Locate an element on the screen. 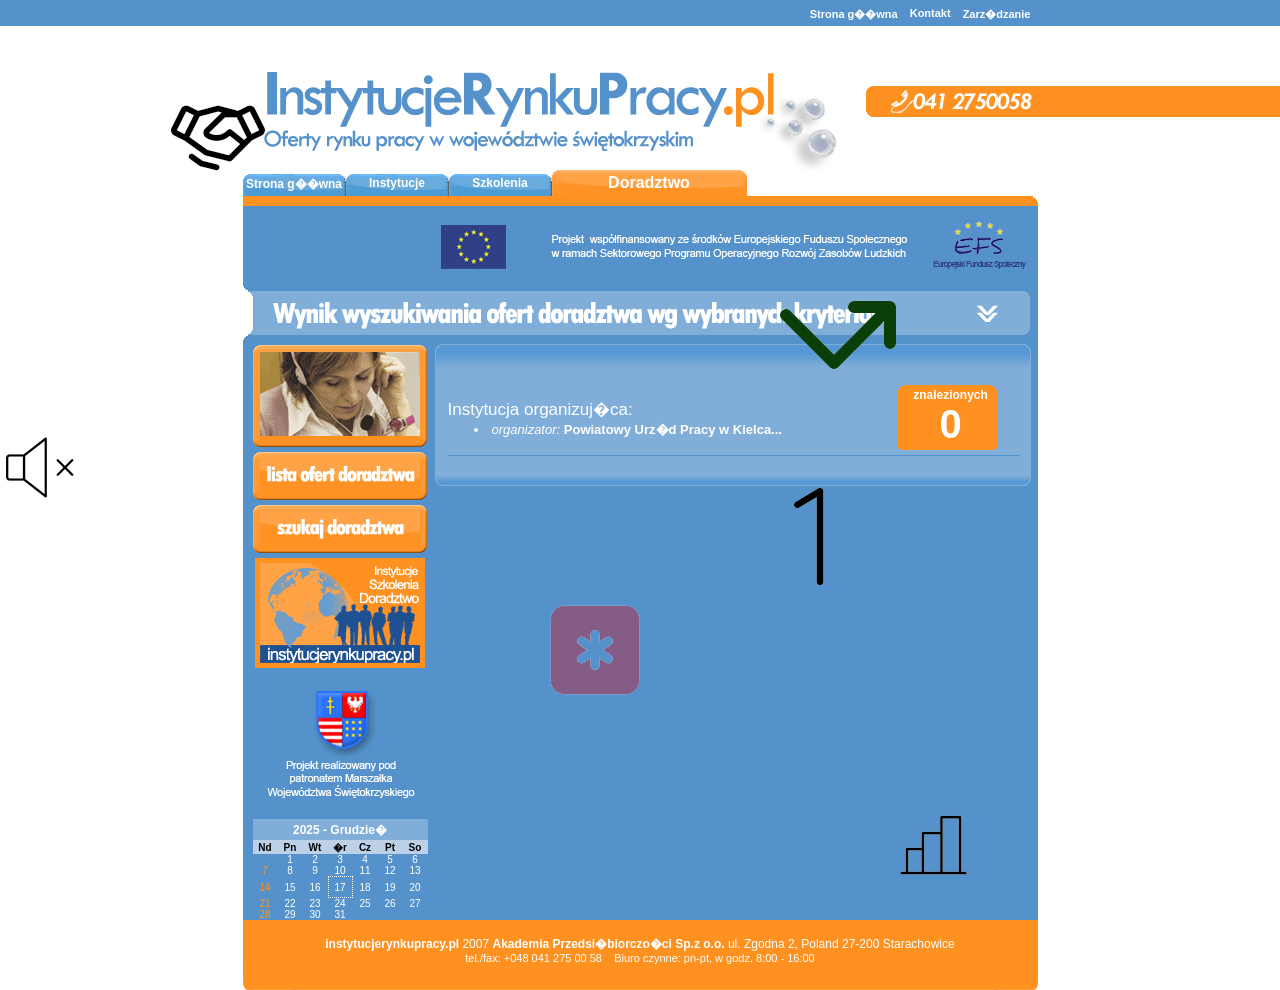  indicates first place or top ranking is located at coordinates (815, 536).